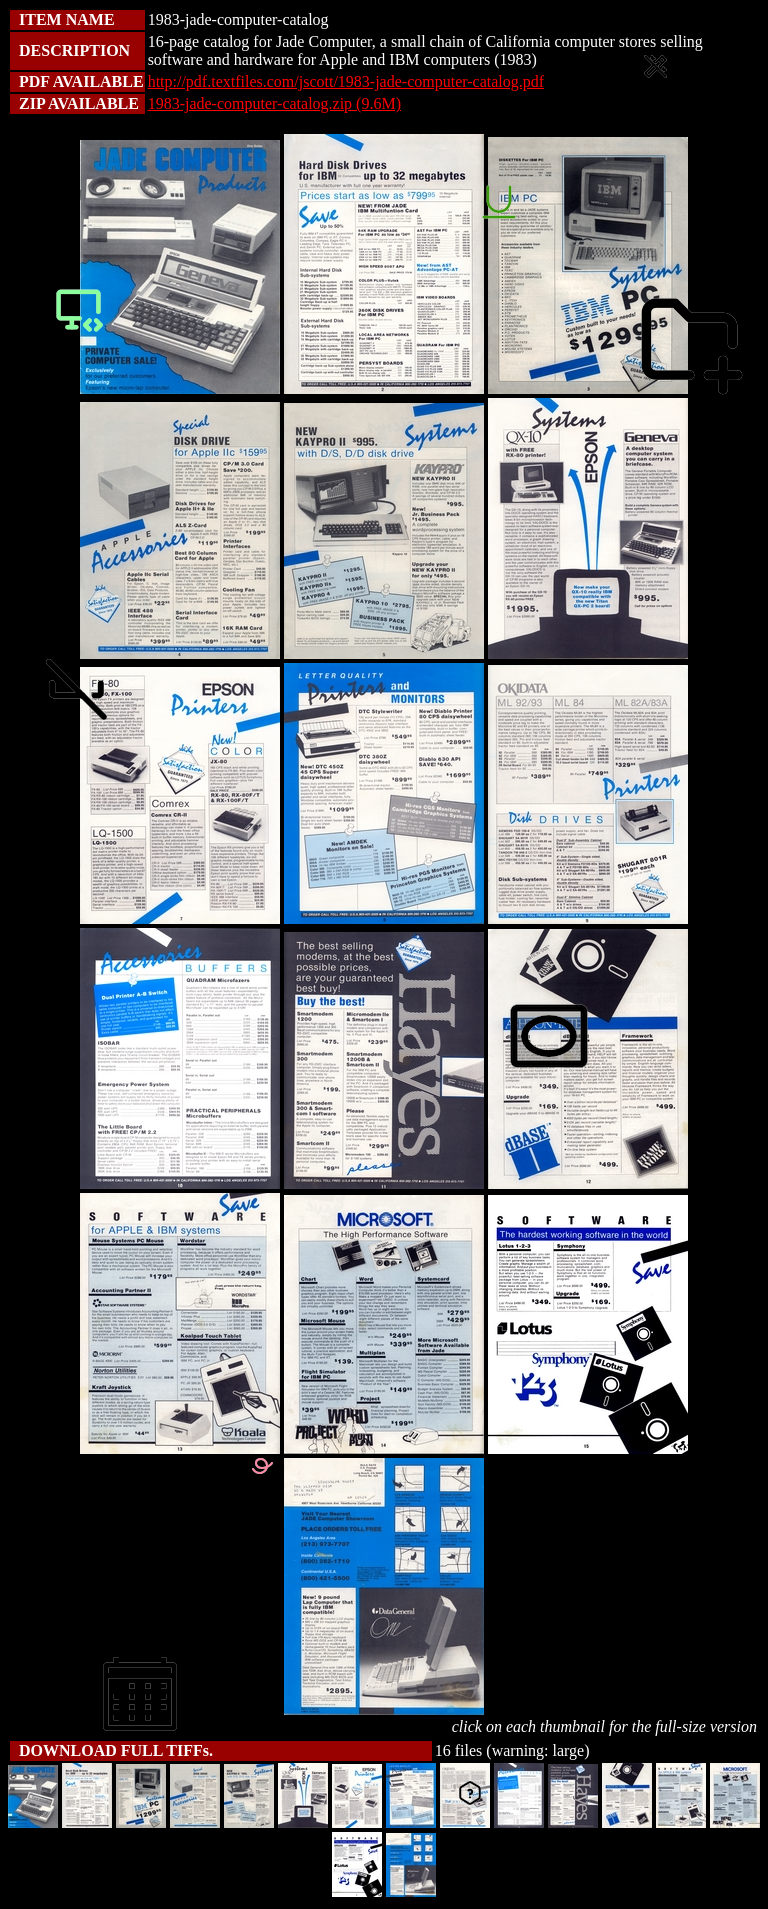 The width and height of the screenshot is (768, 1909). What do you see at coordinates (655, 66) in the screenshot?
I see `disable magic wand or auto-enhance feature` at bounding box center [655, 66].